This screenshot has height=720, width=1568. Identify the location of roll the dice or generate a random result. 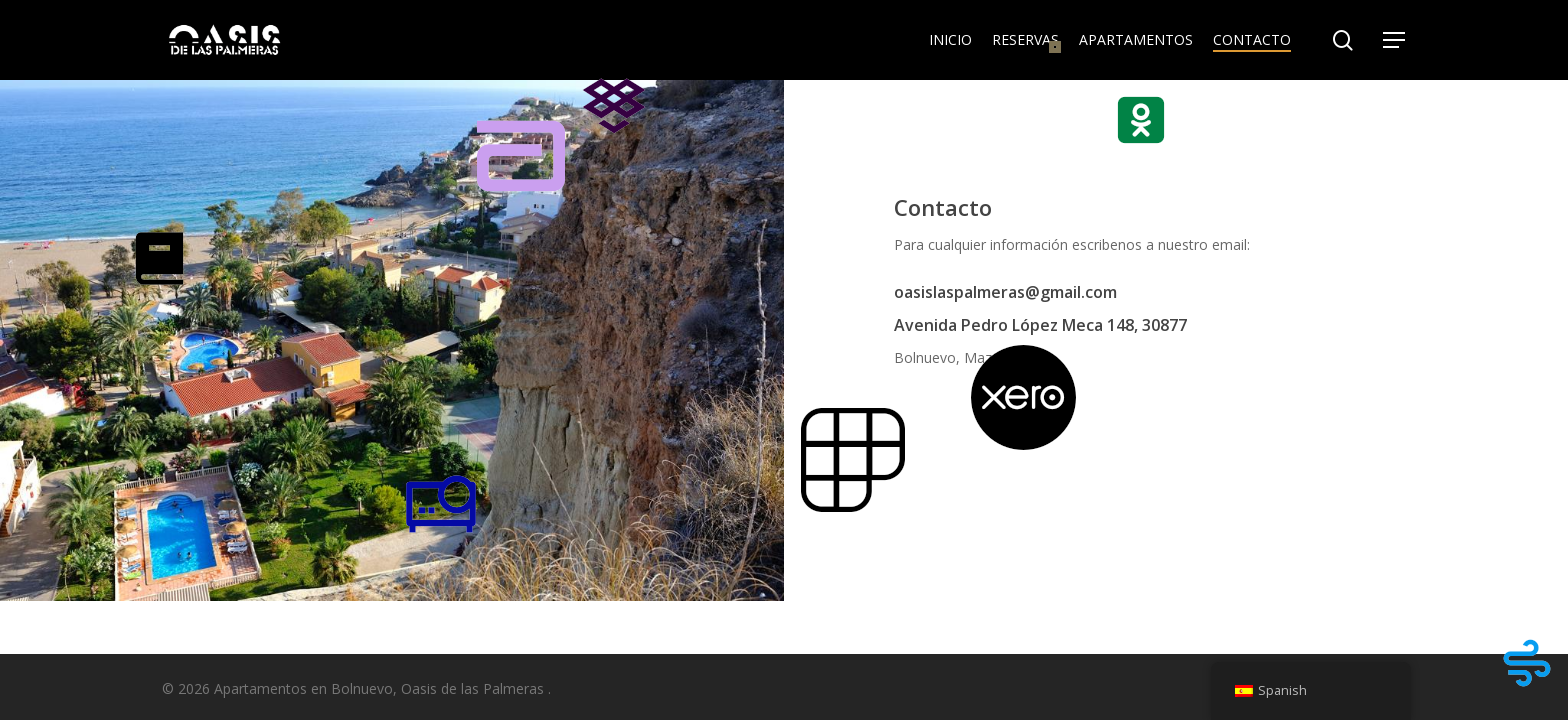
(1055, 47).